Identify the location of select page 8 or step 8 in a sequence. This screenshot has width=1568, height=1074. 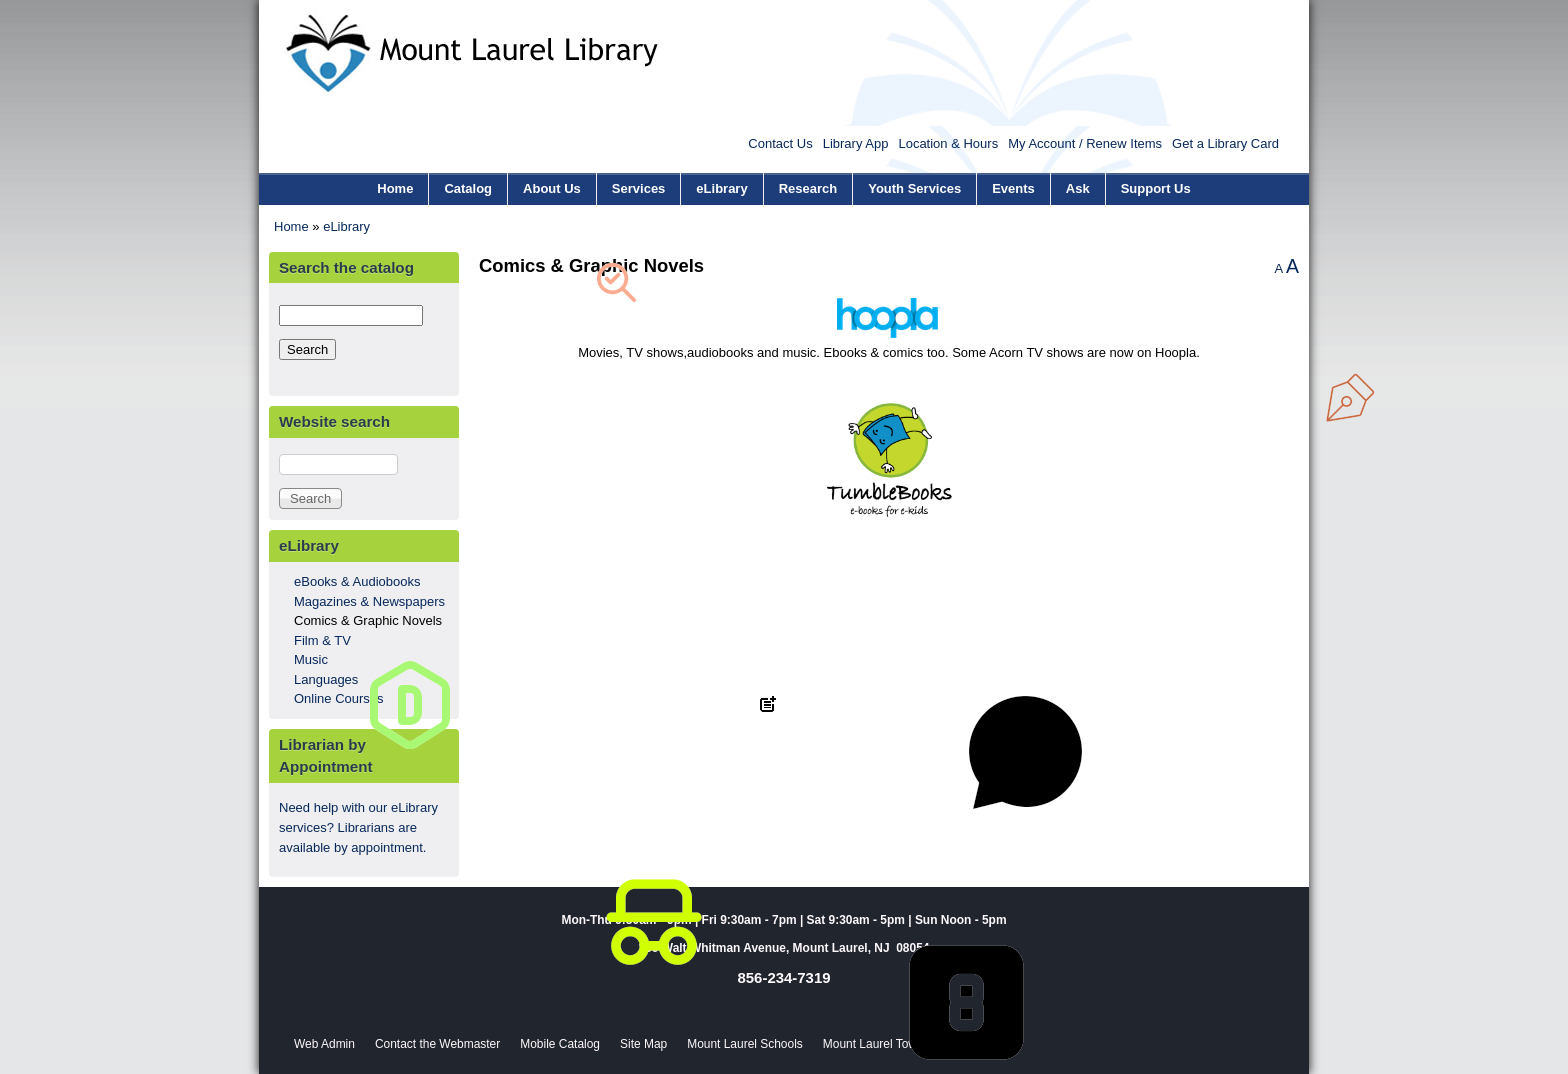
(966, 1002).